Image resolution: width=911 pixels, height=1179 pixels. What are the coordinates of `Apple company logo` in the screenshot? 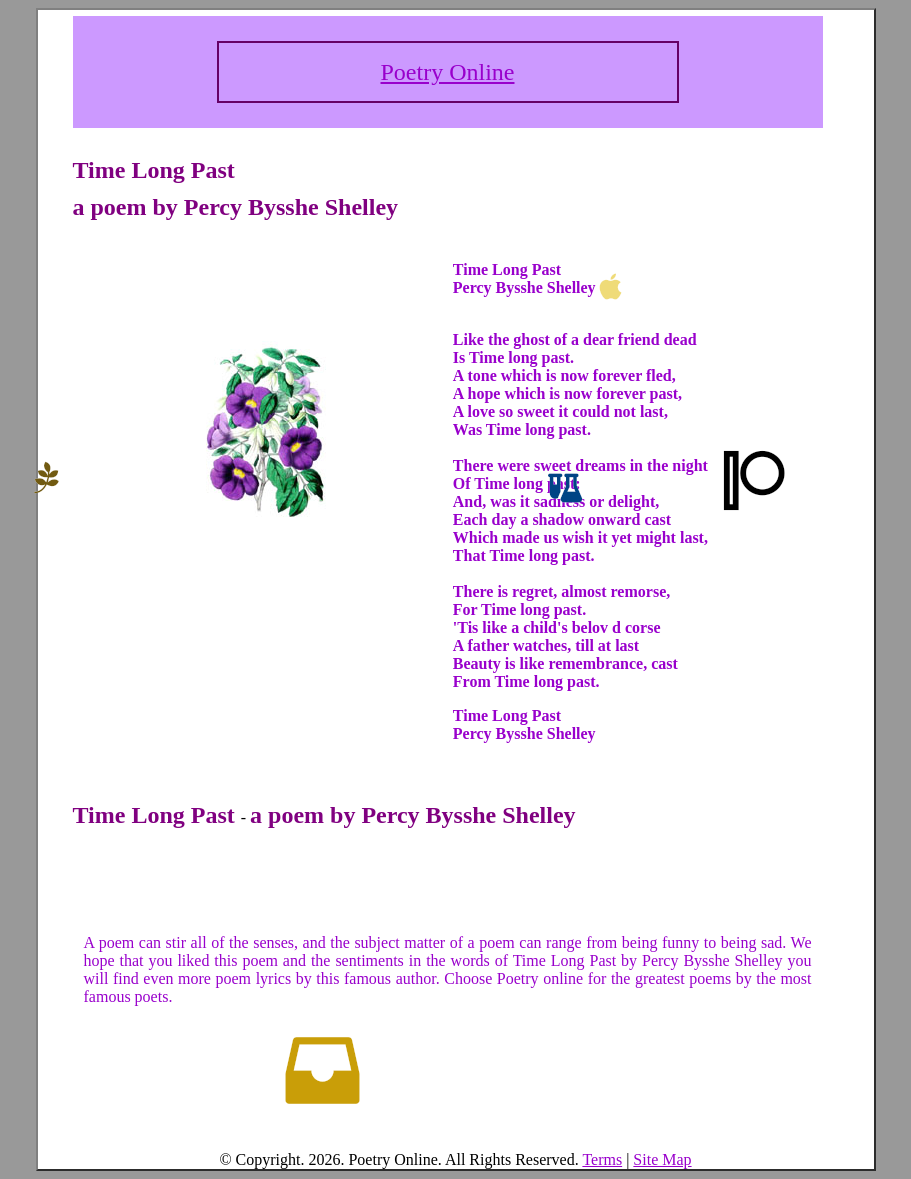 It's located at (610, 286).